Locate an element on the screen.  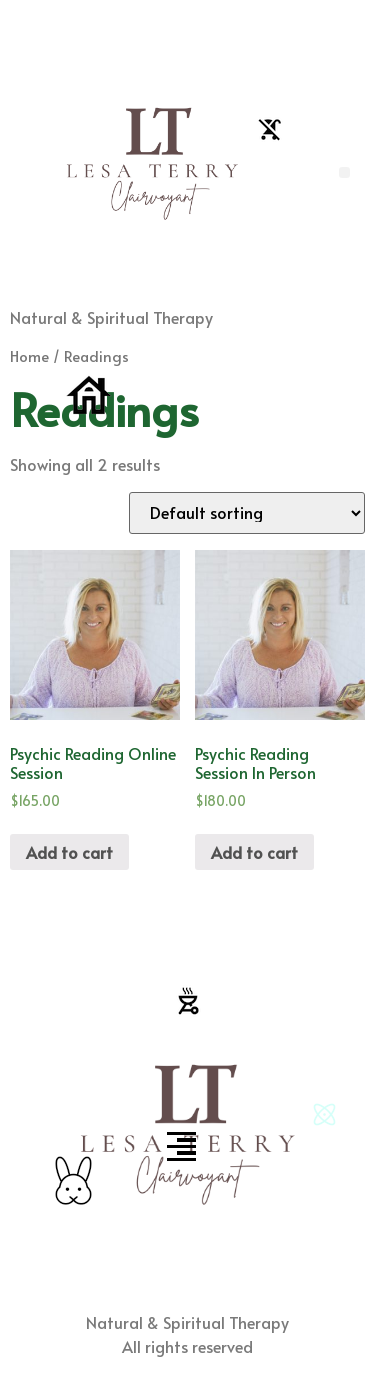
access science or chemistry features is located at coordinates (324, 1114).